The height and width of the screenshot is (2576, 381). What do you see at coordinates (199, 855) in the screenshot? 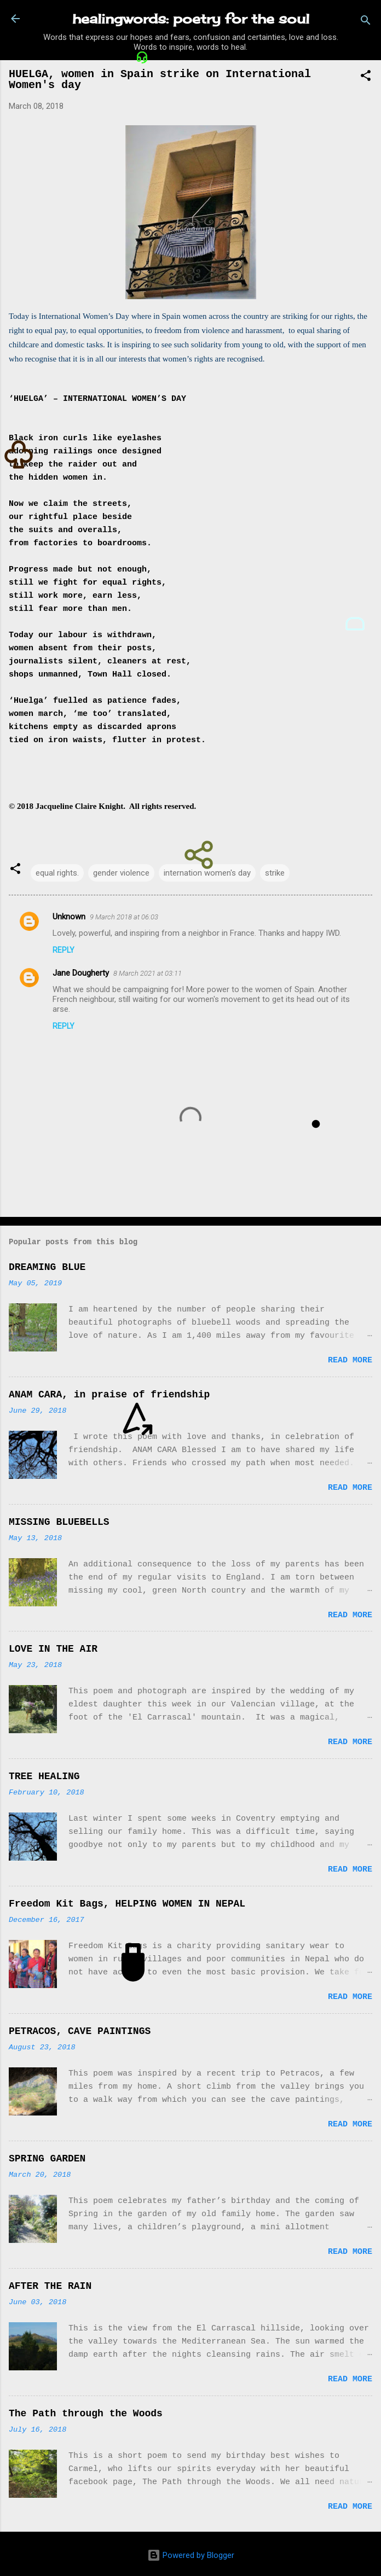
I see `share content with others` at bounding box center [199, 855].